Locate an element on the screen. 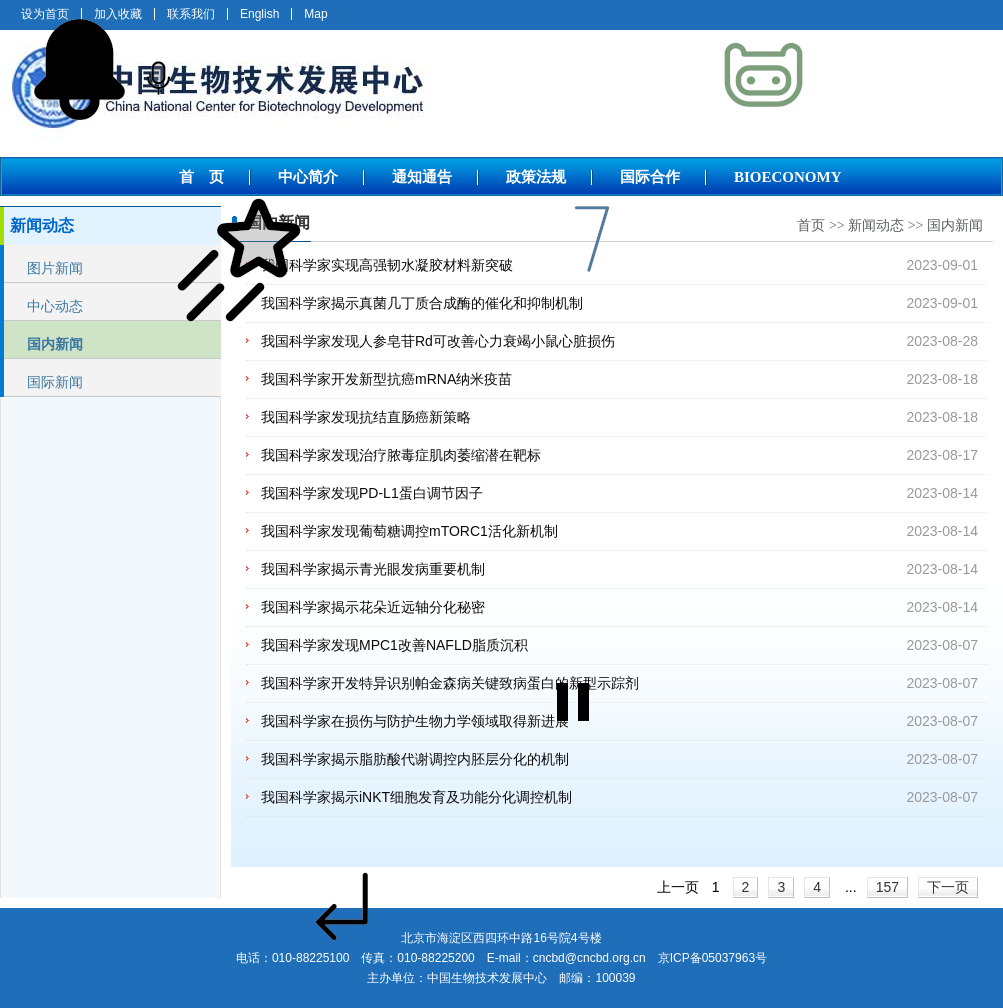 The width and height of the screenshot is (1003, 1008). finn the human character icon from adventure time is located at coordinates (763, 73).